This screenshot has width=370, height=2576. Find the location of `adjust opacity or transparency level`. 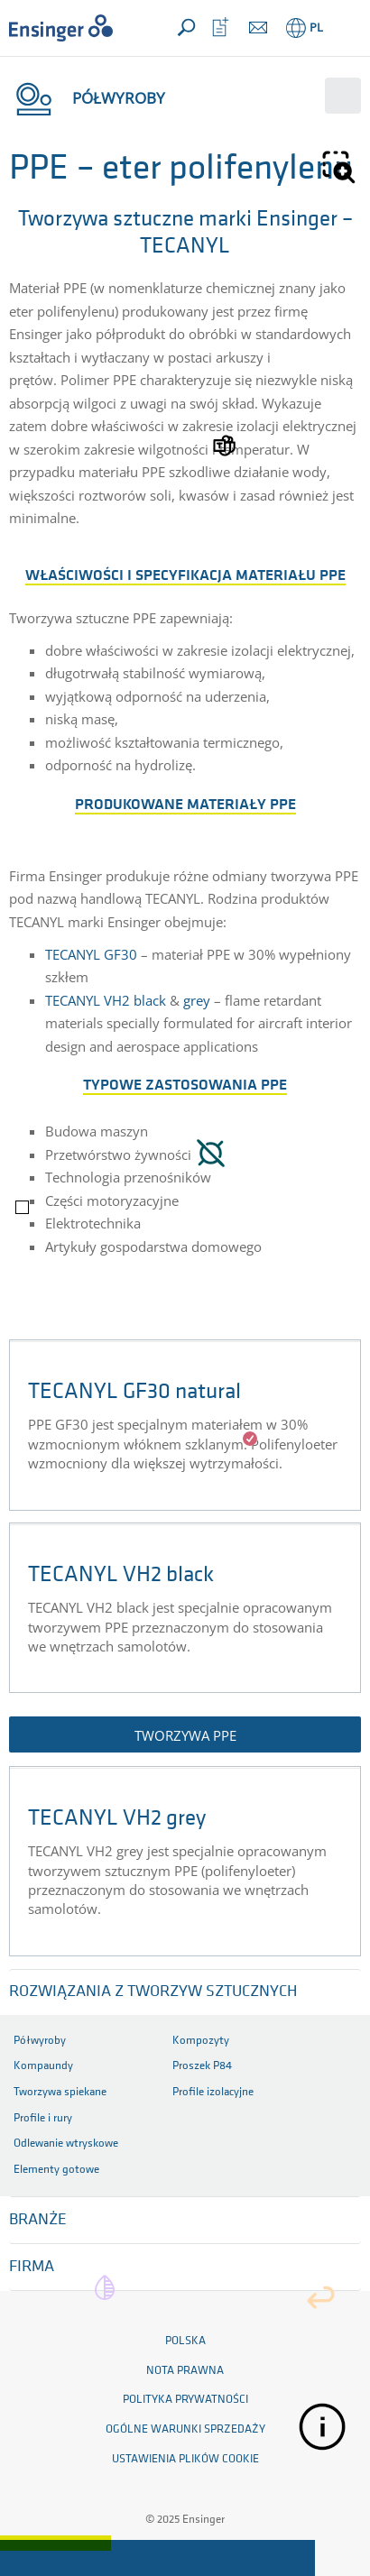

adjust opacity or transparency level is located at coordinates (105, 2288).